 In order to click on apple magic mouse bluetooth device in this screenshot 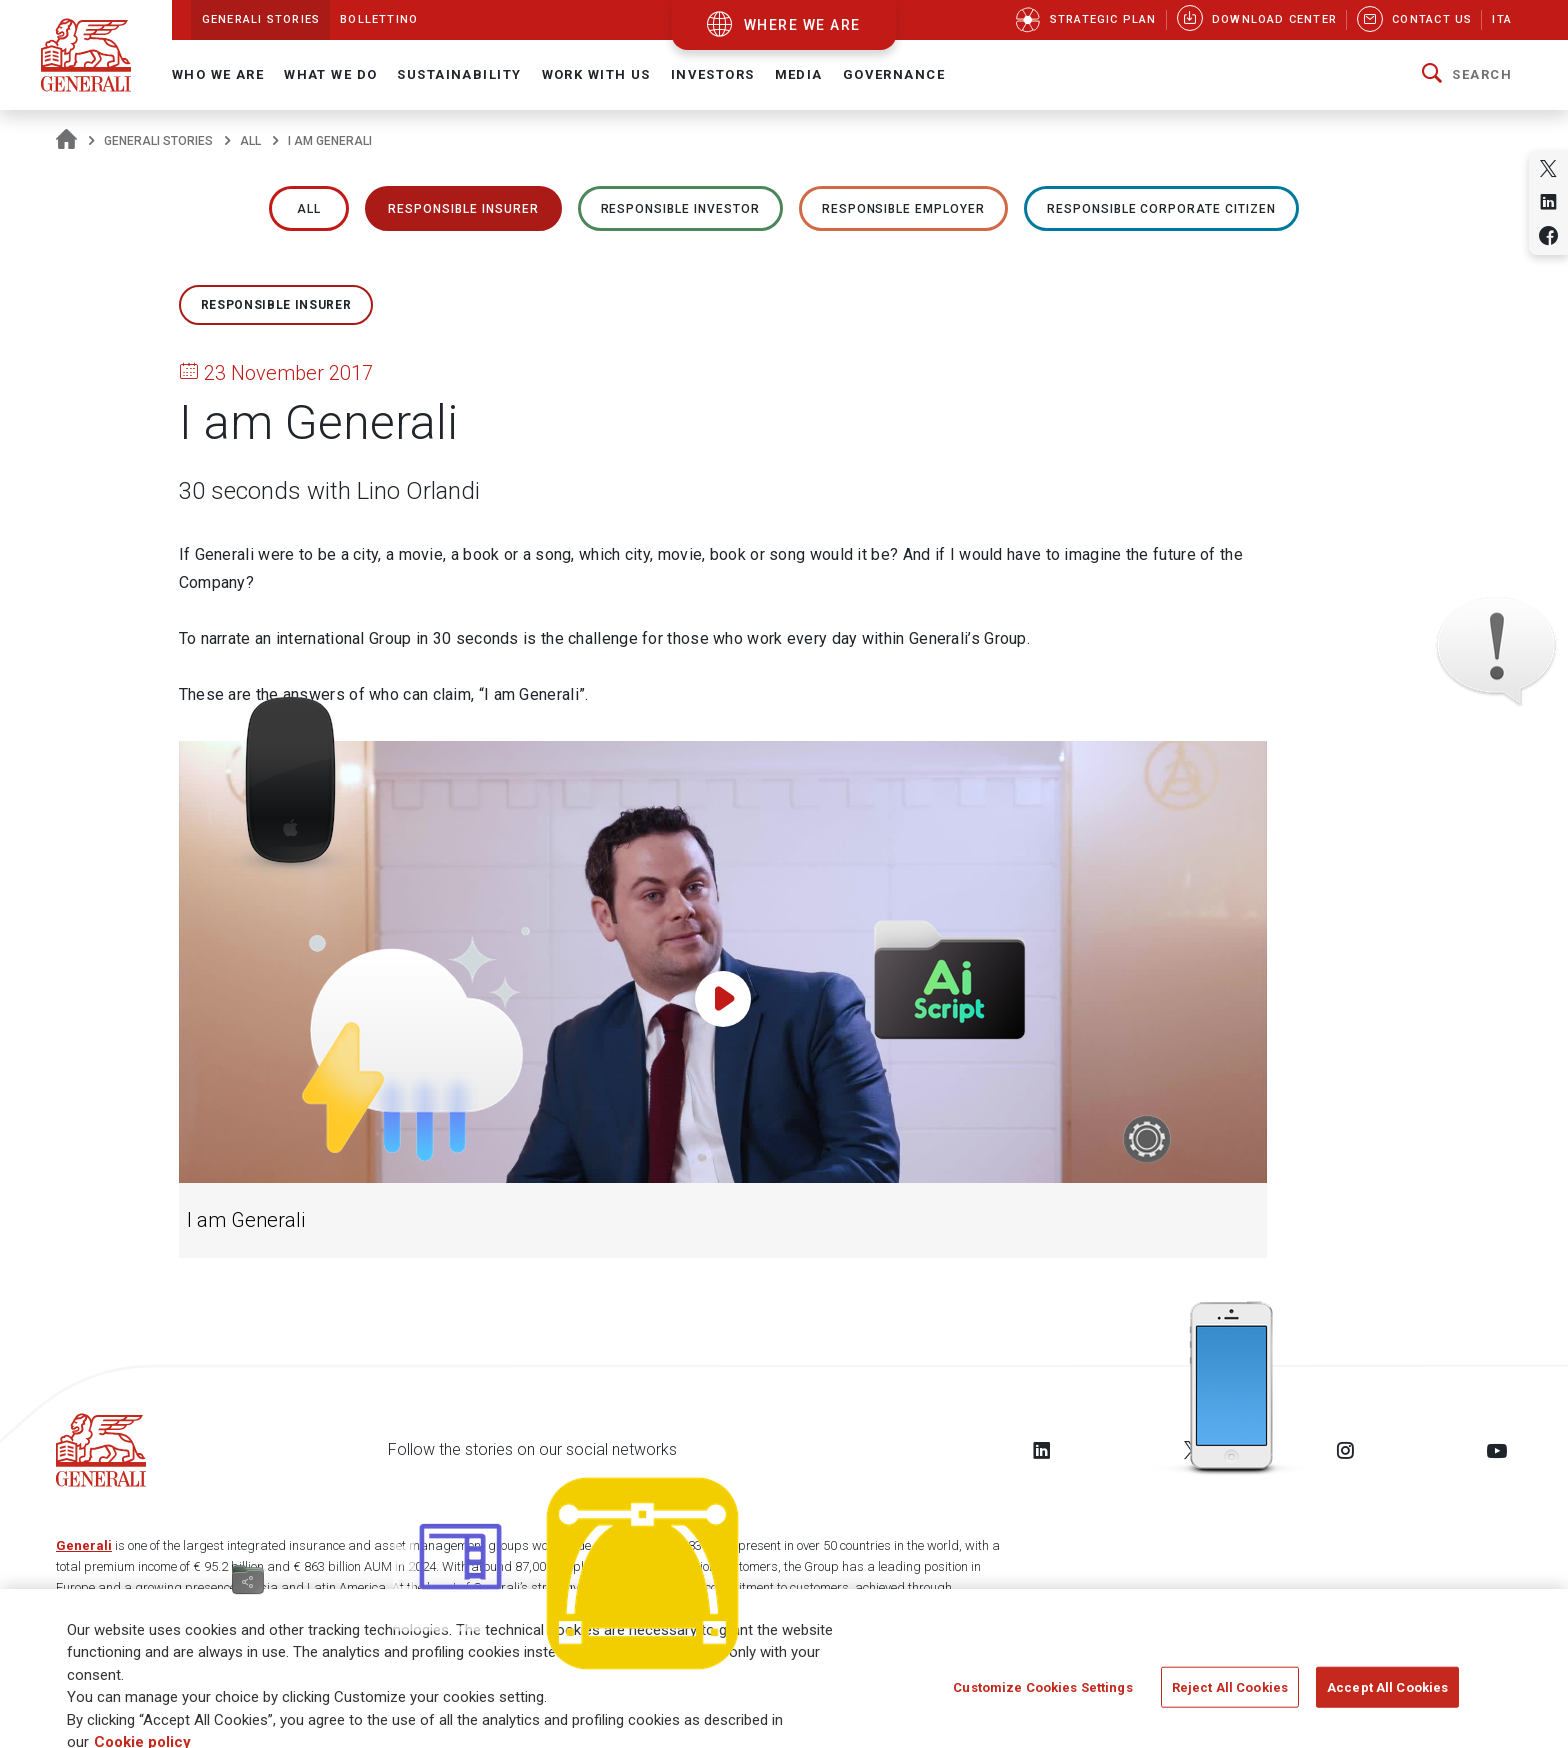, I will do `click(290, 786)`.